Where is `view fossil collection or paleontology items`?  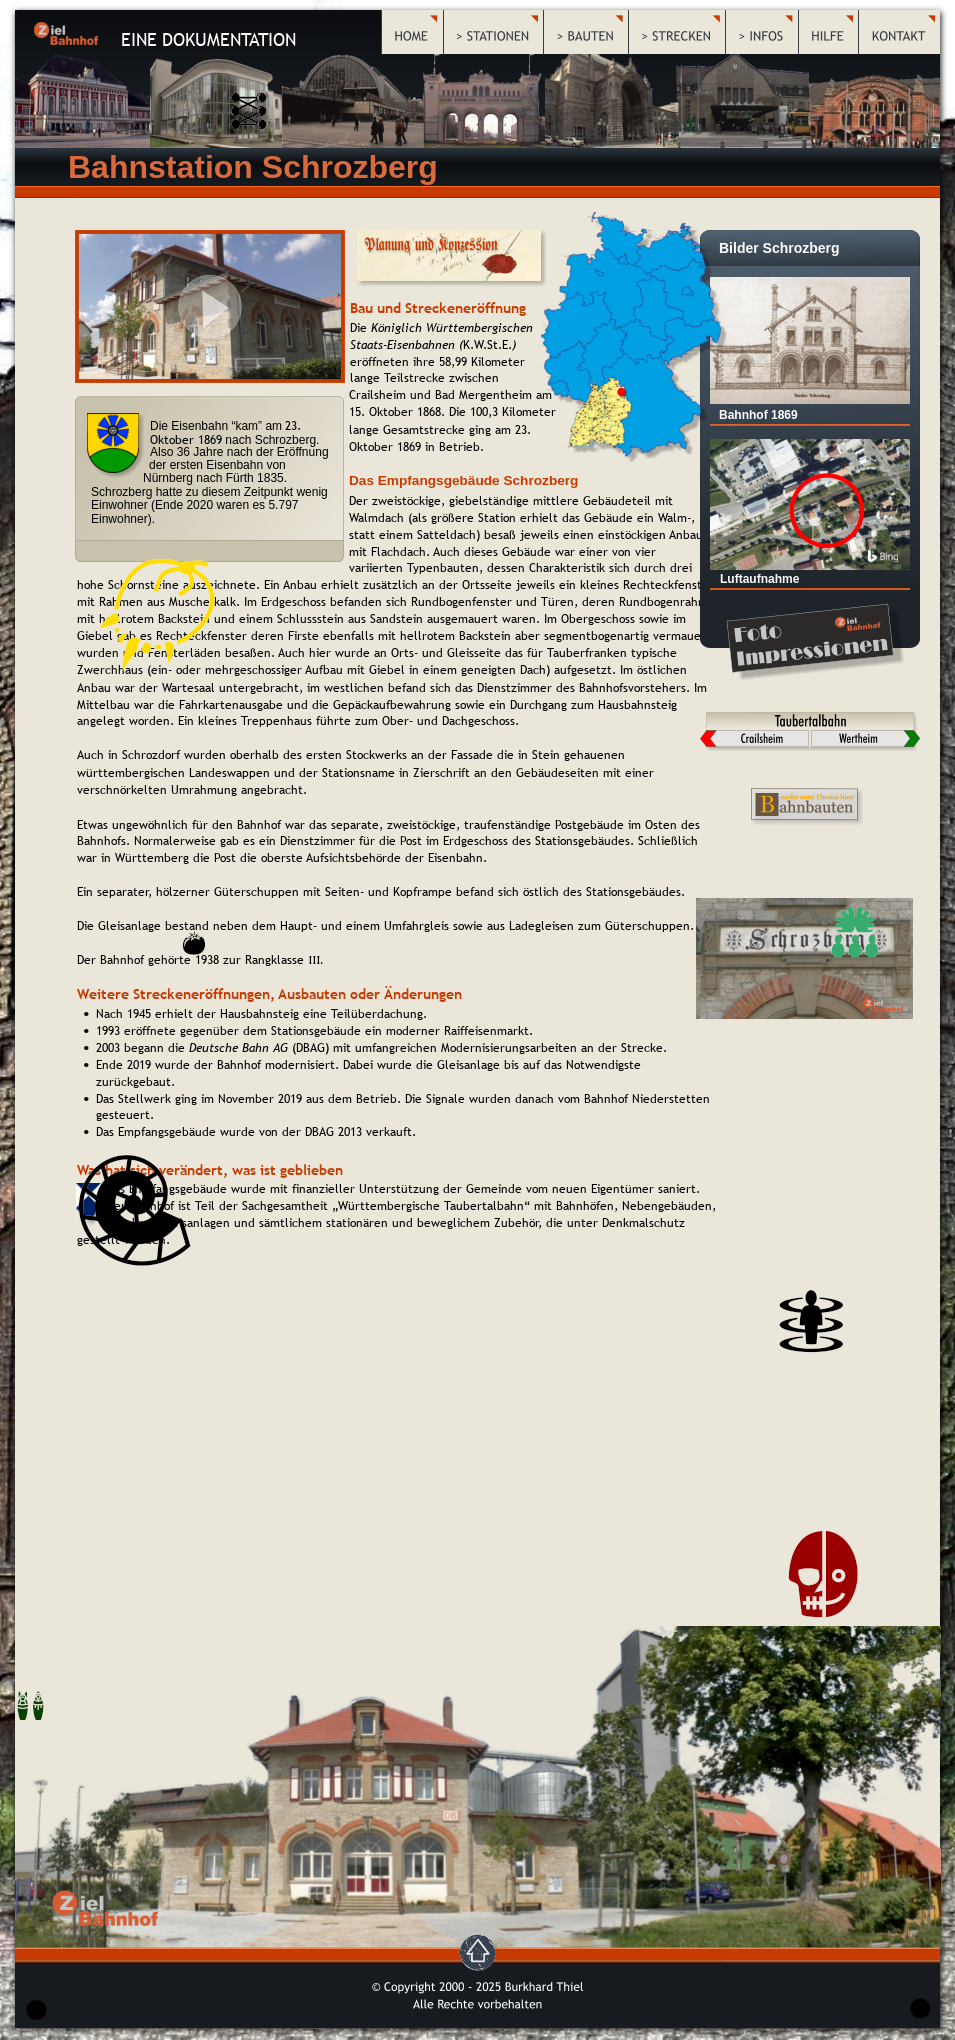 view fossil collection or paleontology items is located at coordinates (134, 1210).